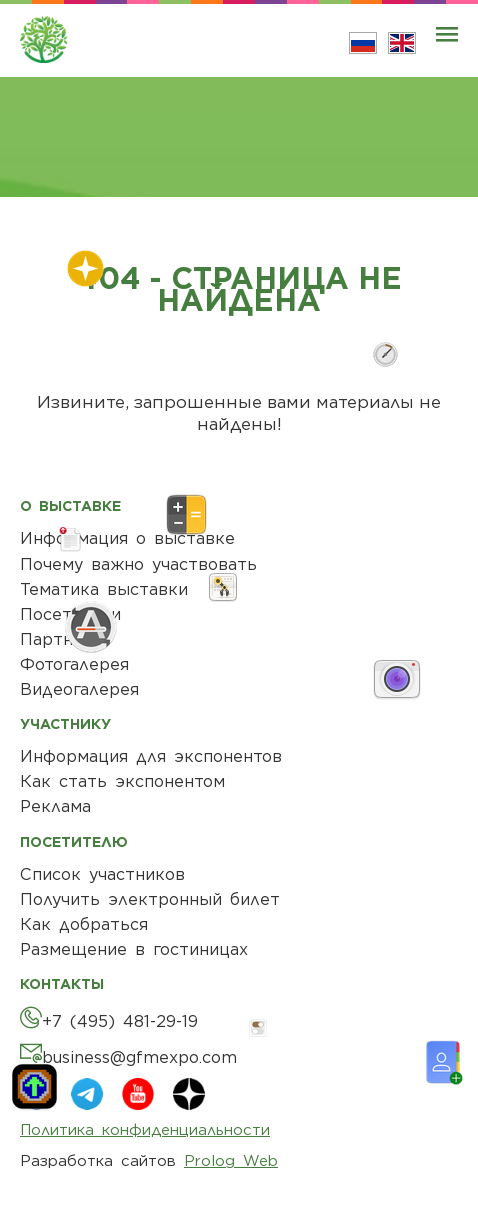  What do you see at coordinates (385, 354) in the screenshot?
I see `open sysprof system profiler` at bounding box center [385, 354].